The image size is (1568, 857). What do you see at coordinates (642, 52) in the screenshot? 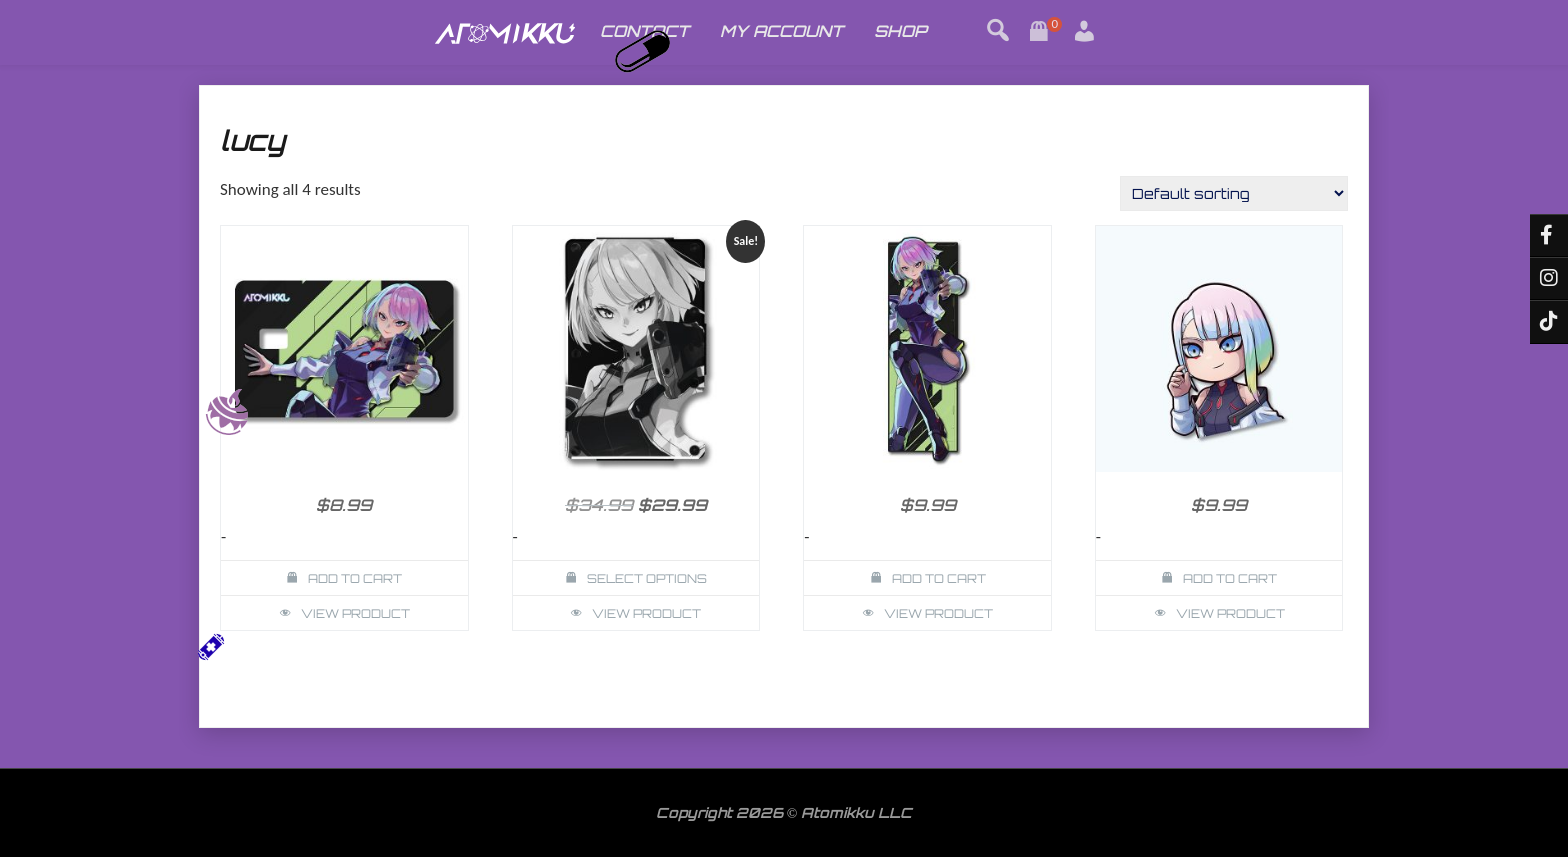
I see `access medication reminders or health tracking` at bounding box center [642, 52].